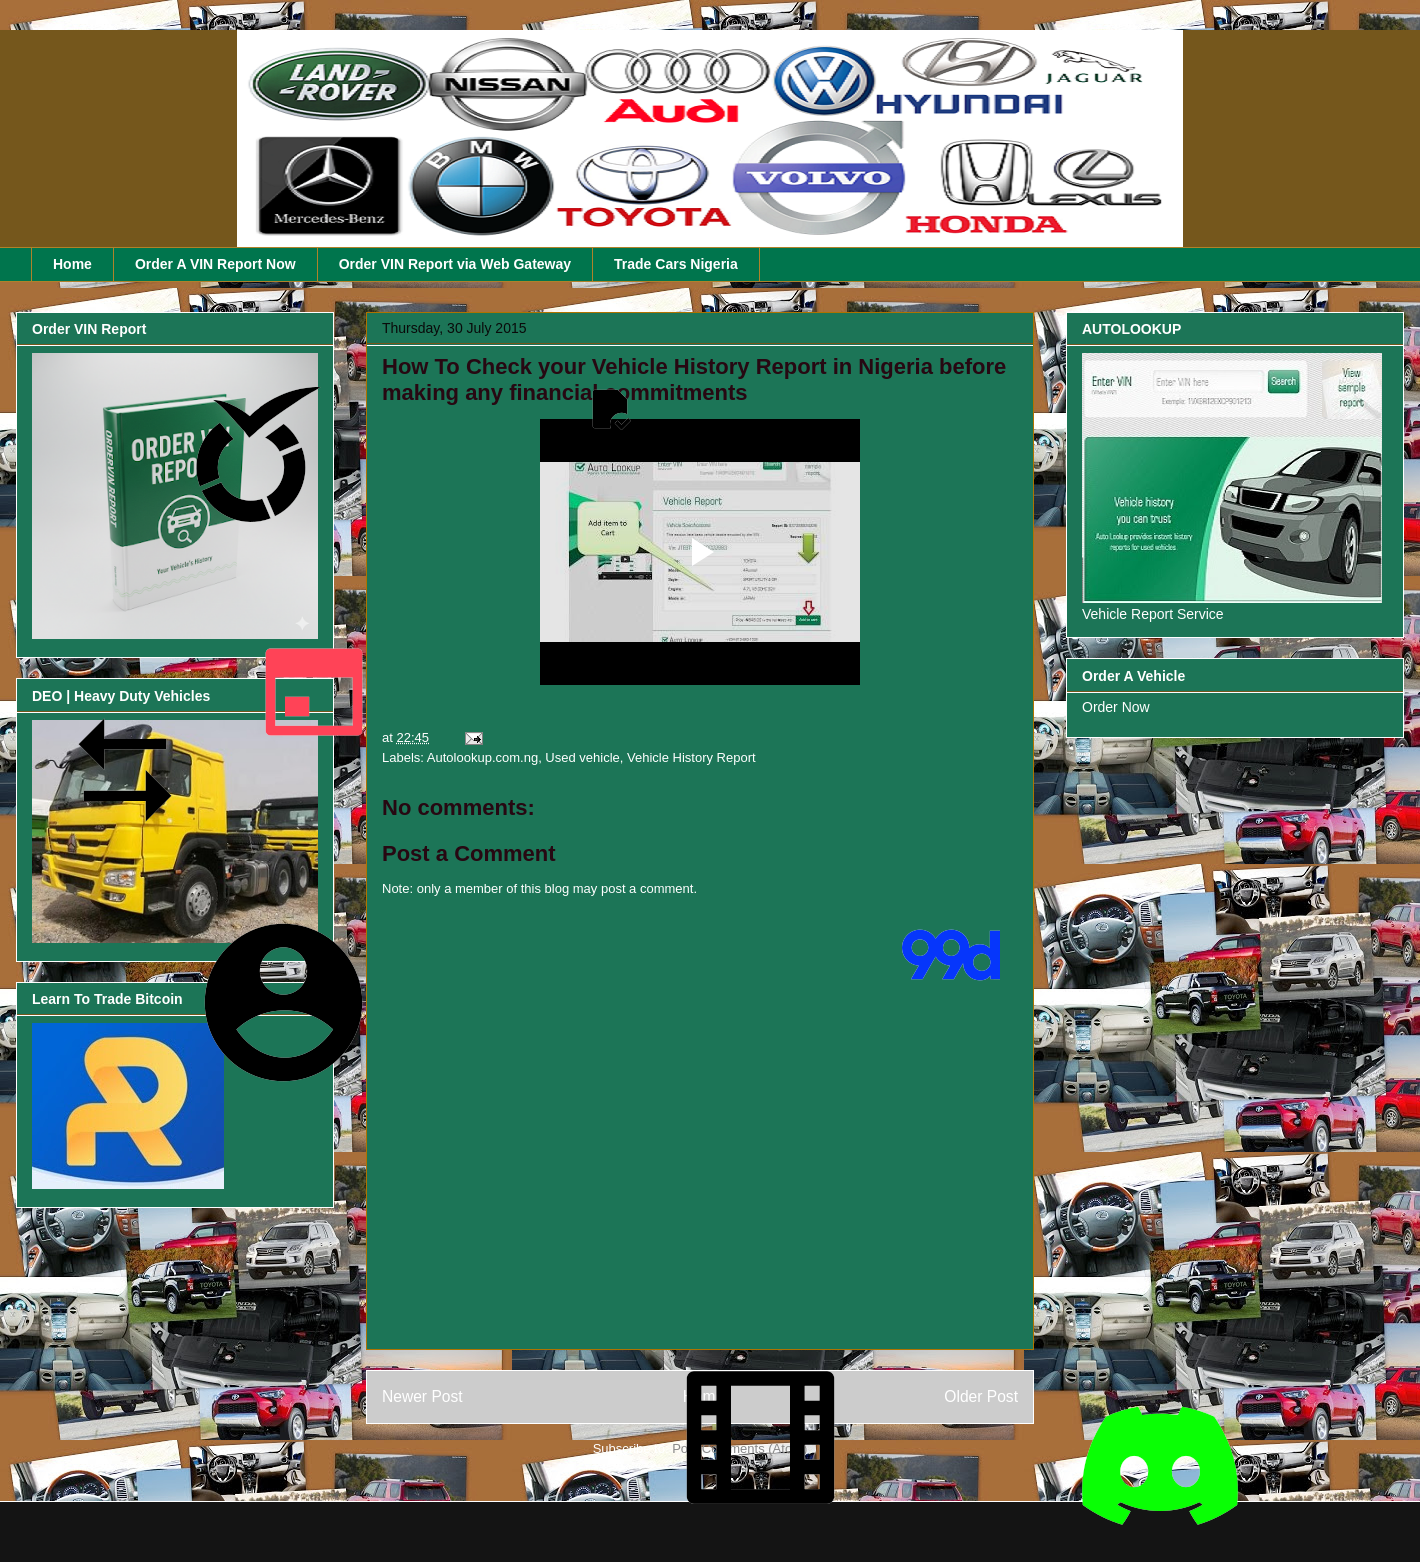  Describe the element at coordinates (283, 1002) in the screenshot. I see `access your account or profile settings` at that location.